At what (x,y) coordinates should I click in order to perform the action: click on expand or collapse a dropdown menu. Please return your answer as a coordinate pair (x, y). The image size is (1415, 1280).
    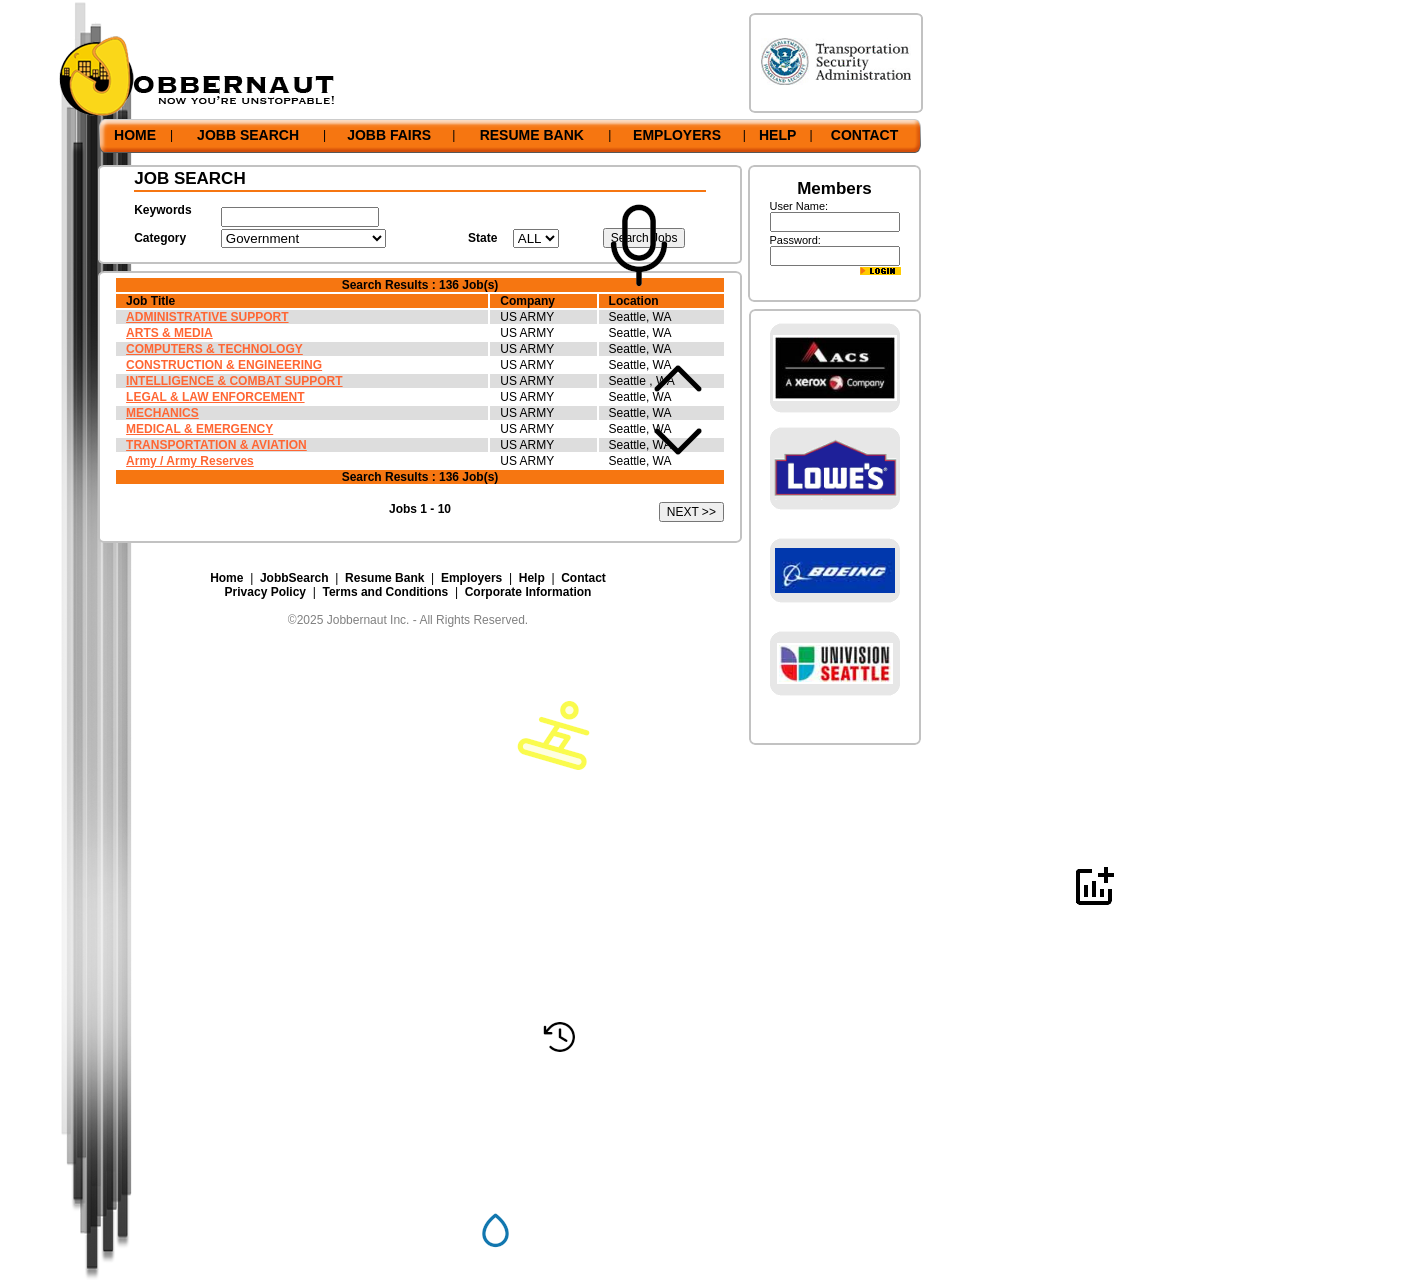
    Looking at the image, I should click on (678, 410).